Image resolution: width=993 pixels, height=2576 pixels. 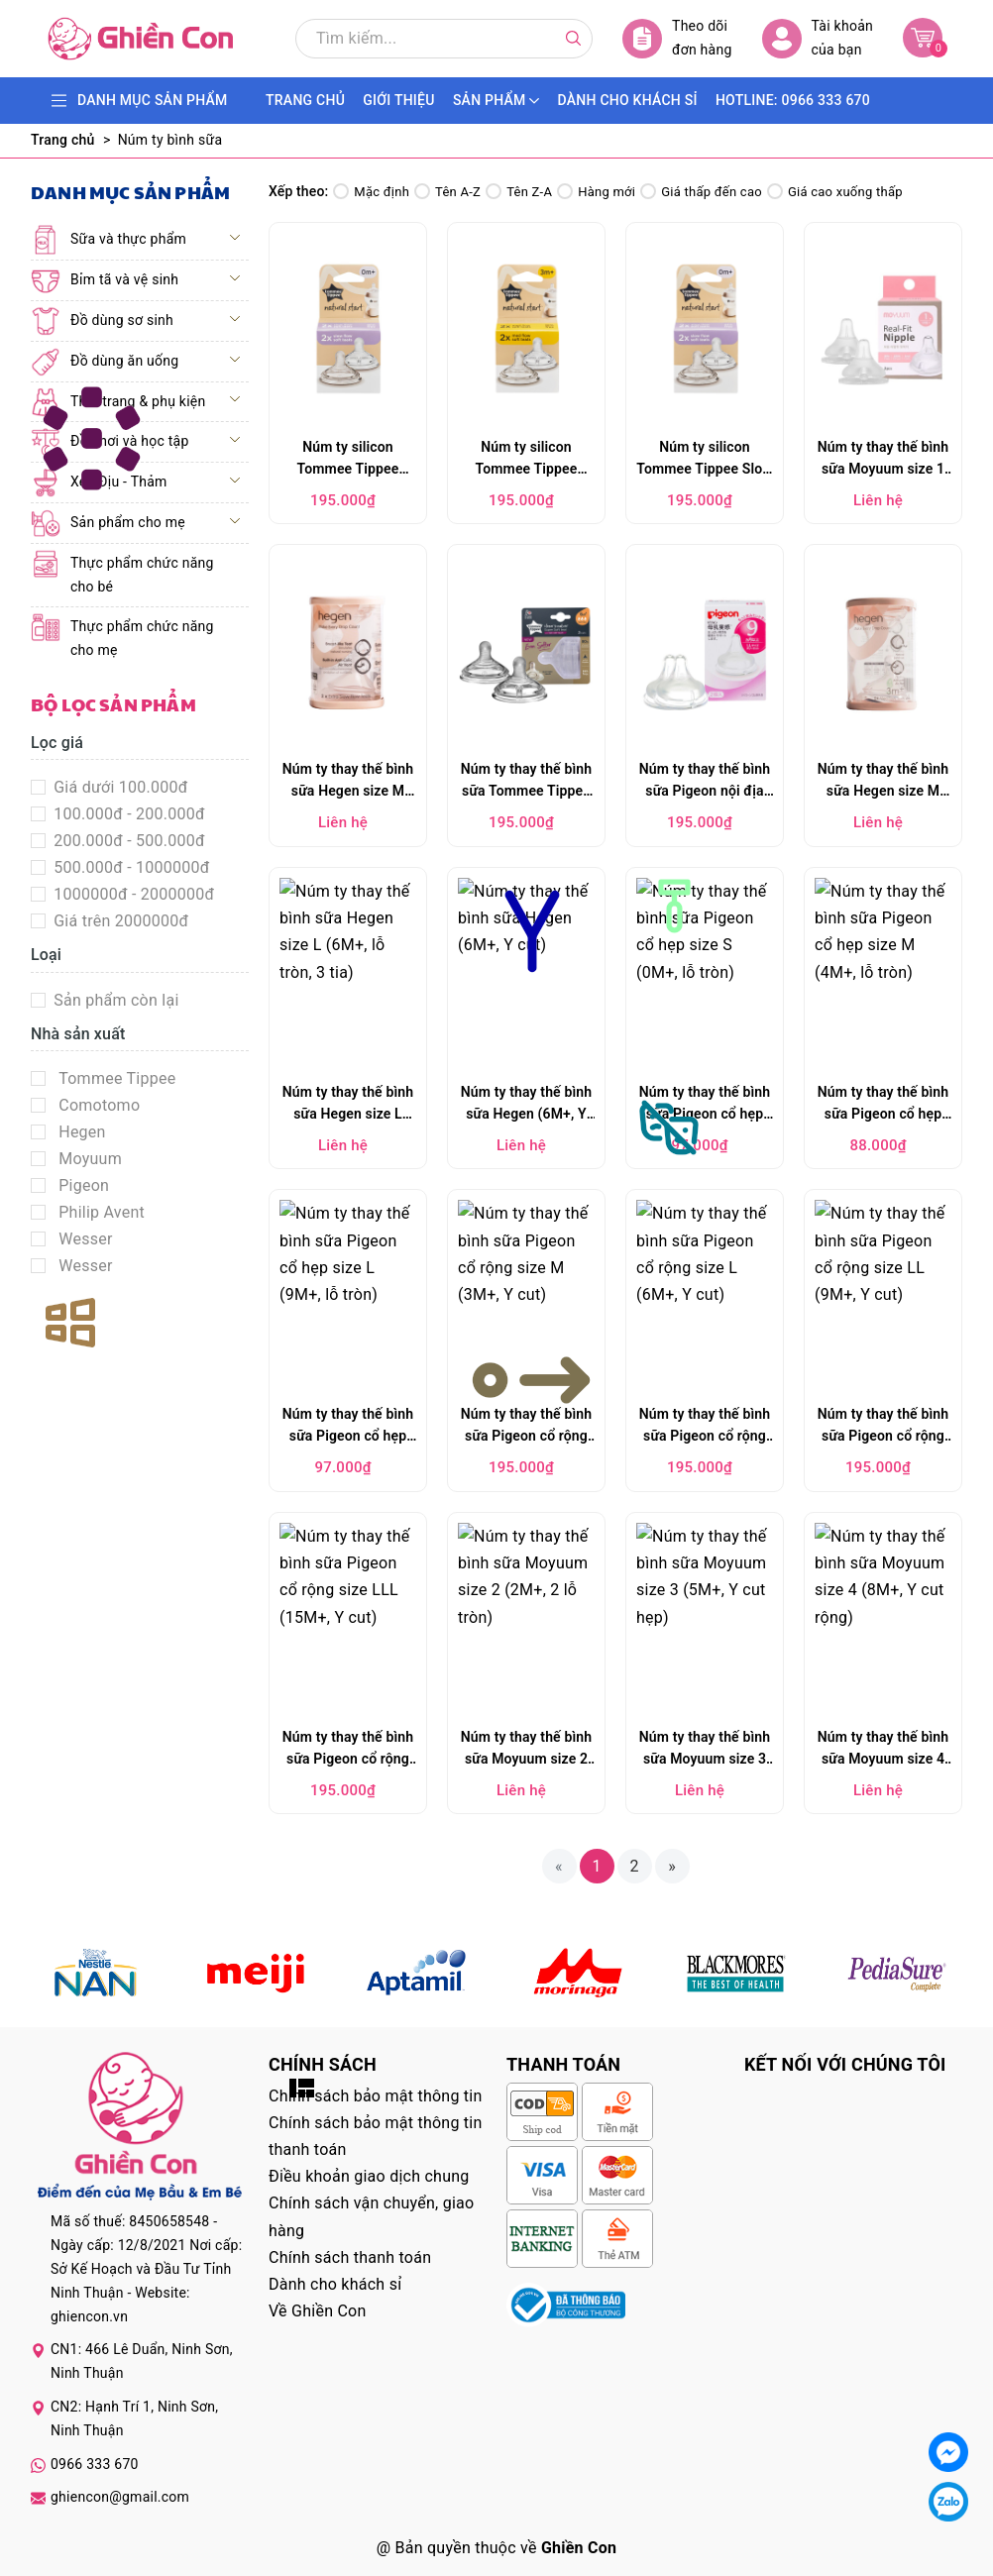 I want to click on move item to the right, so click(x=531, y=1380).